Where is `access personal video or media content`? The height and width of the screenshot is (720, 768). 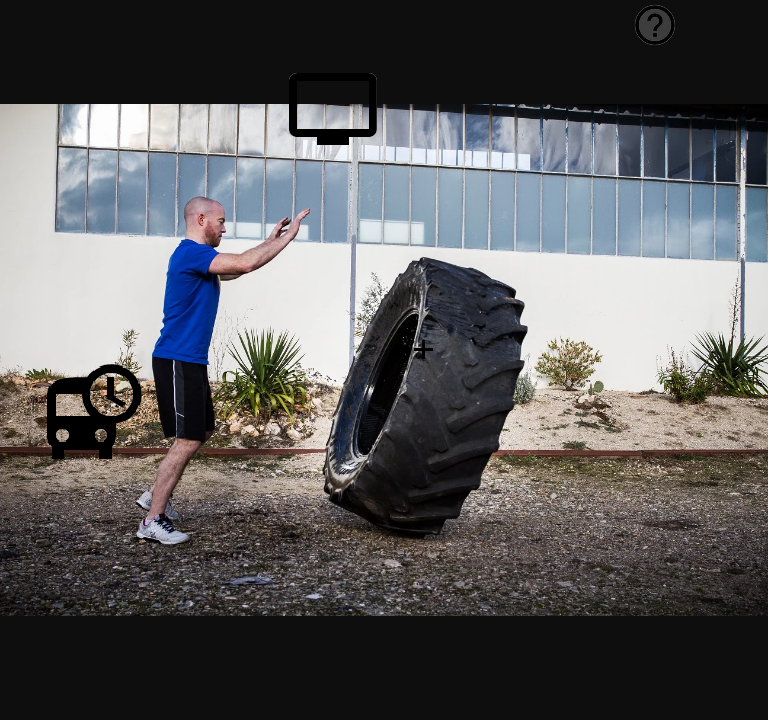 access personal video or media content is located at coordinates (333, 109).